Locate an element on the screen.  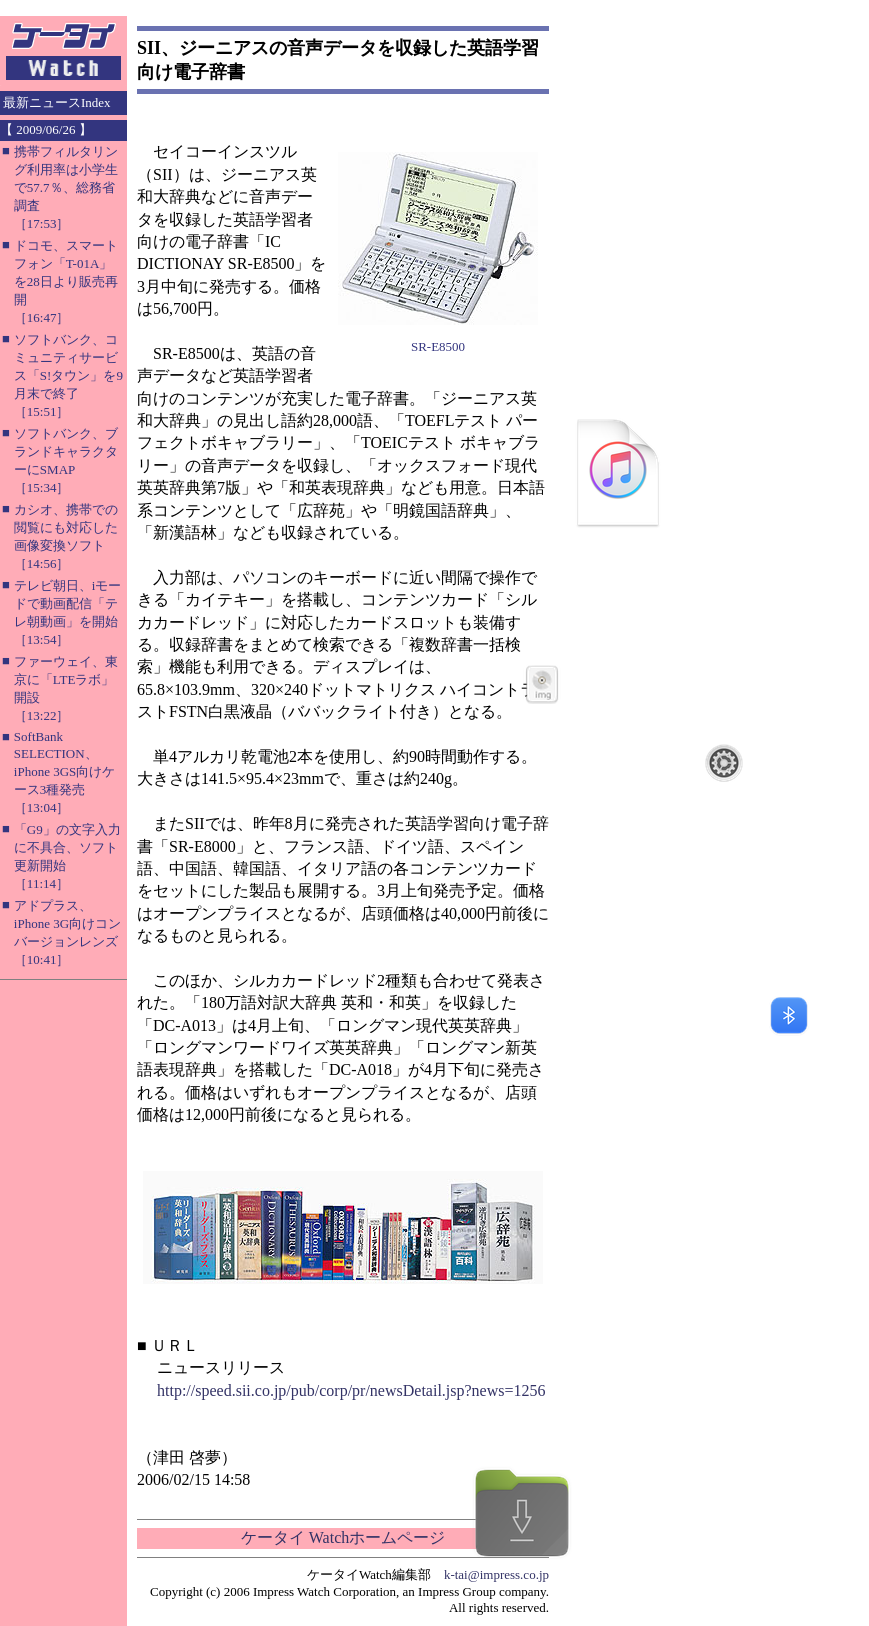
open bluetooth settings is located at coordinates (789, 1016).